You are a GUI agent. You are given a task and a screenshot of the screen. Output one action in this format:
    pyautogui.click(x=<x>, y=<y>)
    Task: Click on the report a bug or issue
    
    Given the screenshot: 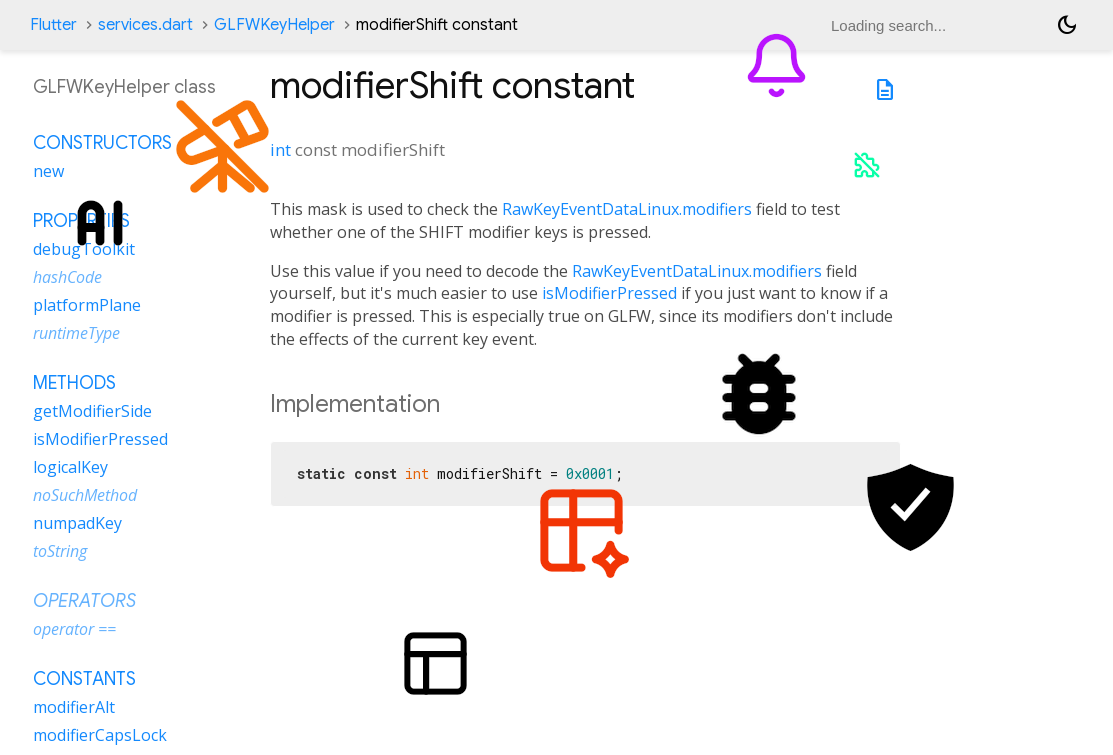 What is the action you would take?
    pyautogui.click(x=759, y=393)
    